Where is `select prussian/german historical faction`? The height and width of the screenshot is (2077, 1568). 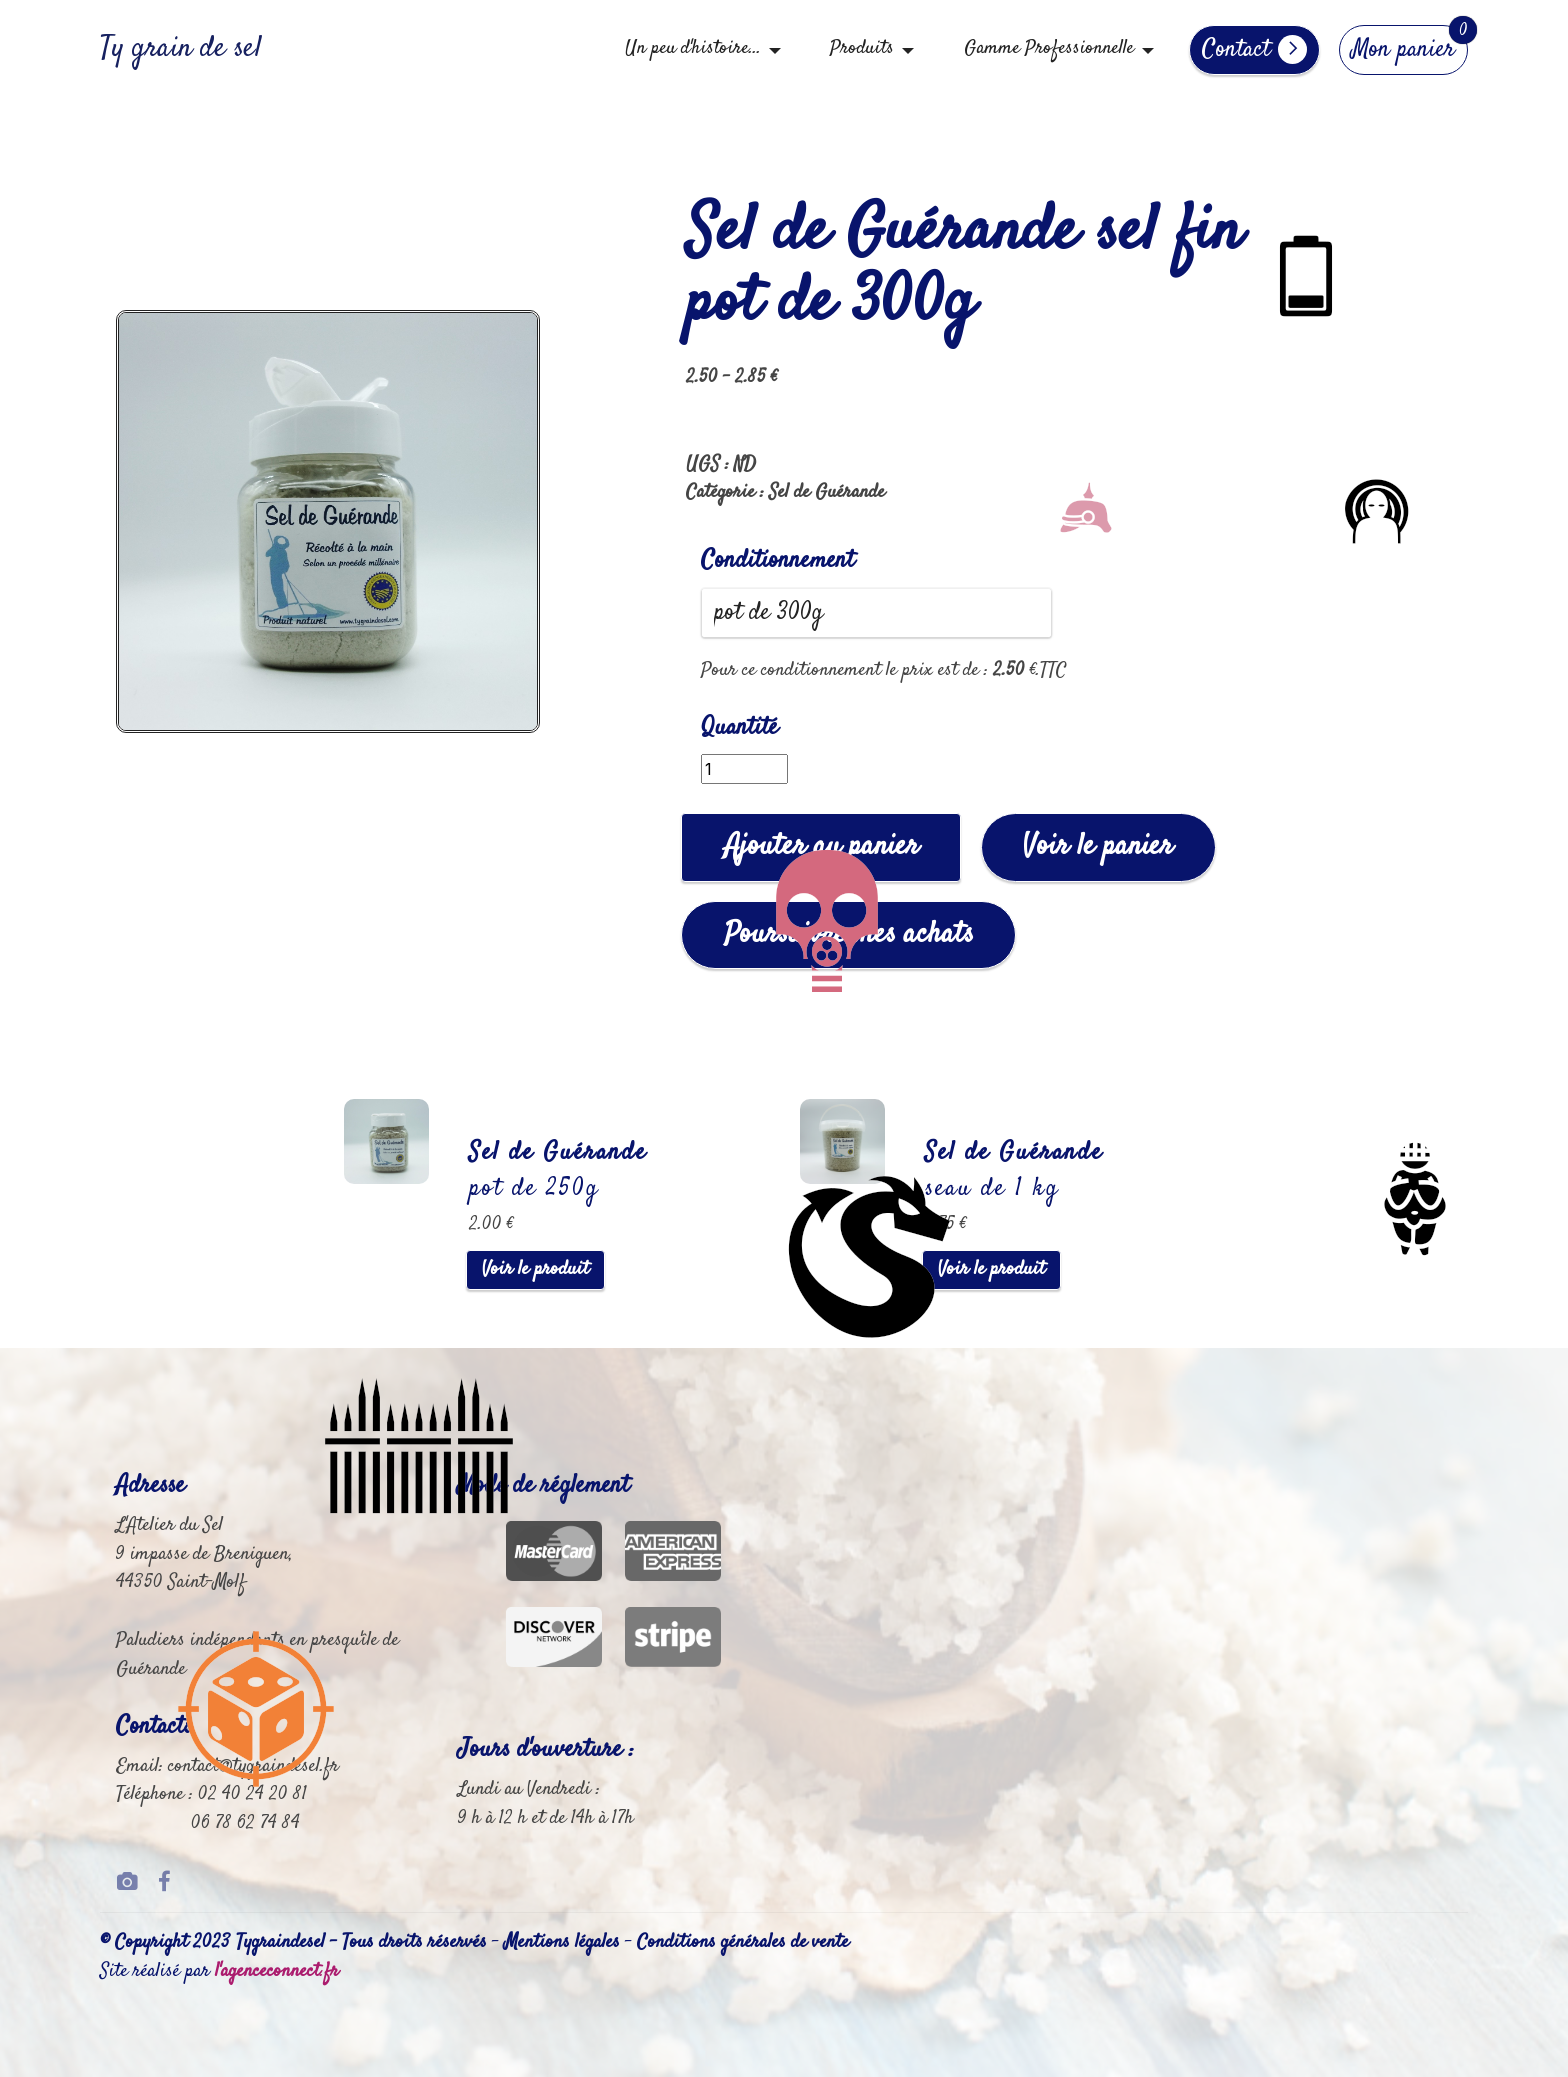 select prussian/german historical faction is located at coordinates (1086, 510).